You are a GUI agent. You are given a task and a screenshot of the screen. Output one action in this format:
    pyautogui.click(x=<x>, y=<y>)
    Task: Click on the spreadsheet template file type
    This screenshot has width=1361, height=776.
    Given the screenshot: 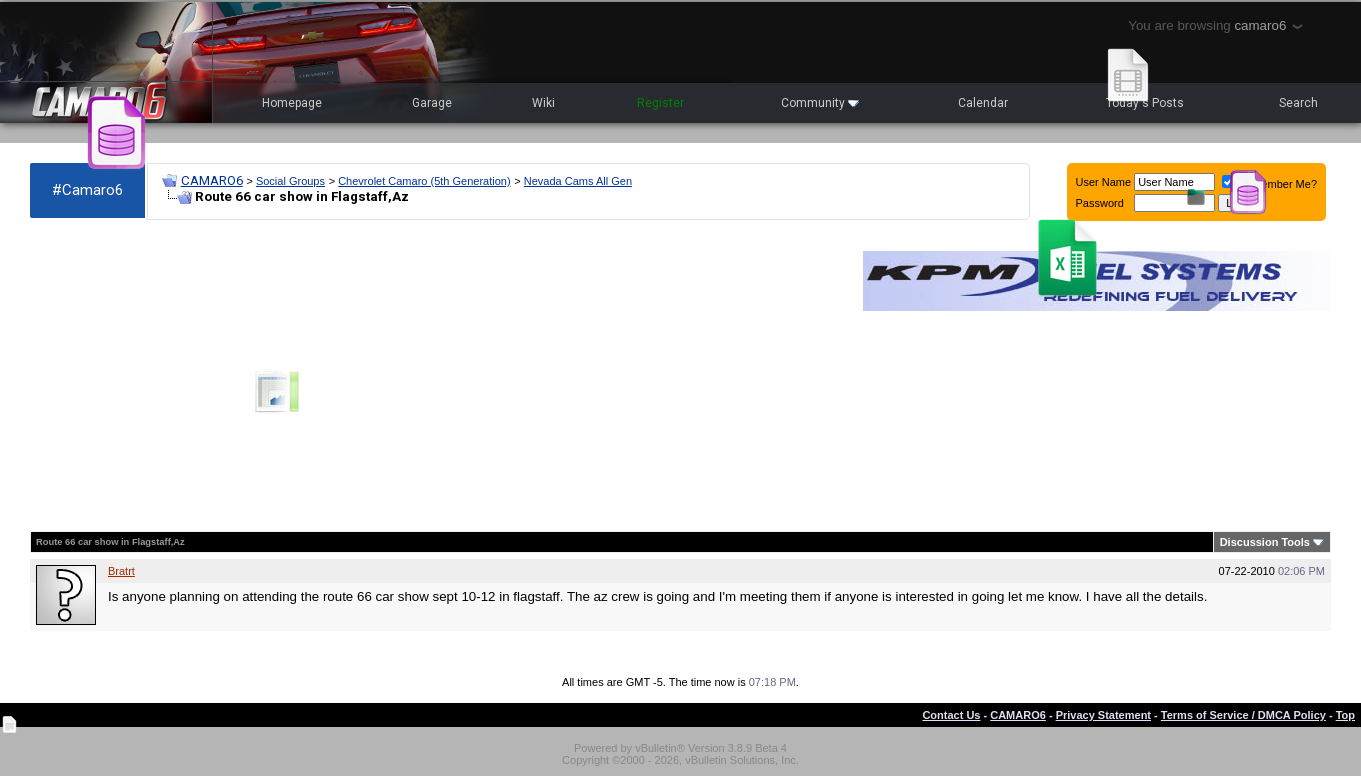 What is the action you would take?
    pyautogui.click(x=276, y=391)
    